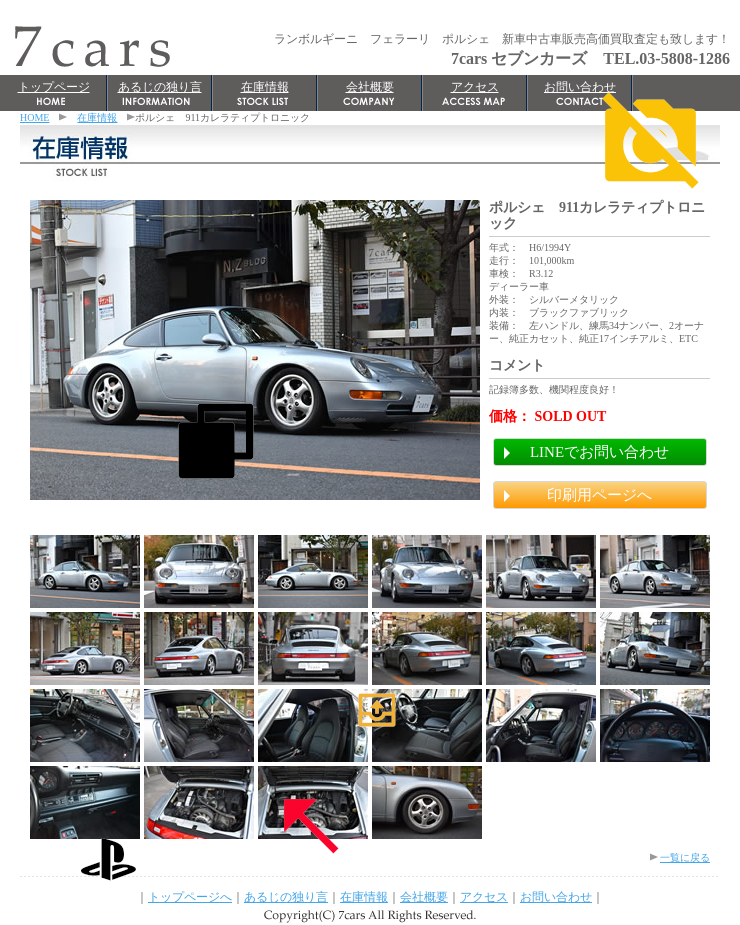 The image size is (740, 925). Describe the element at coordinates (310, 825) in the screenshot. I see `navigate back and up in hierarchy` at that location.